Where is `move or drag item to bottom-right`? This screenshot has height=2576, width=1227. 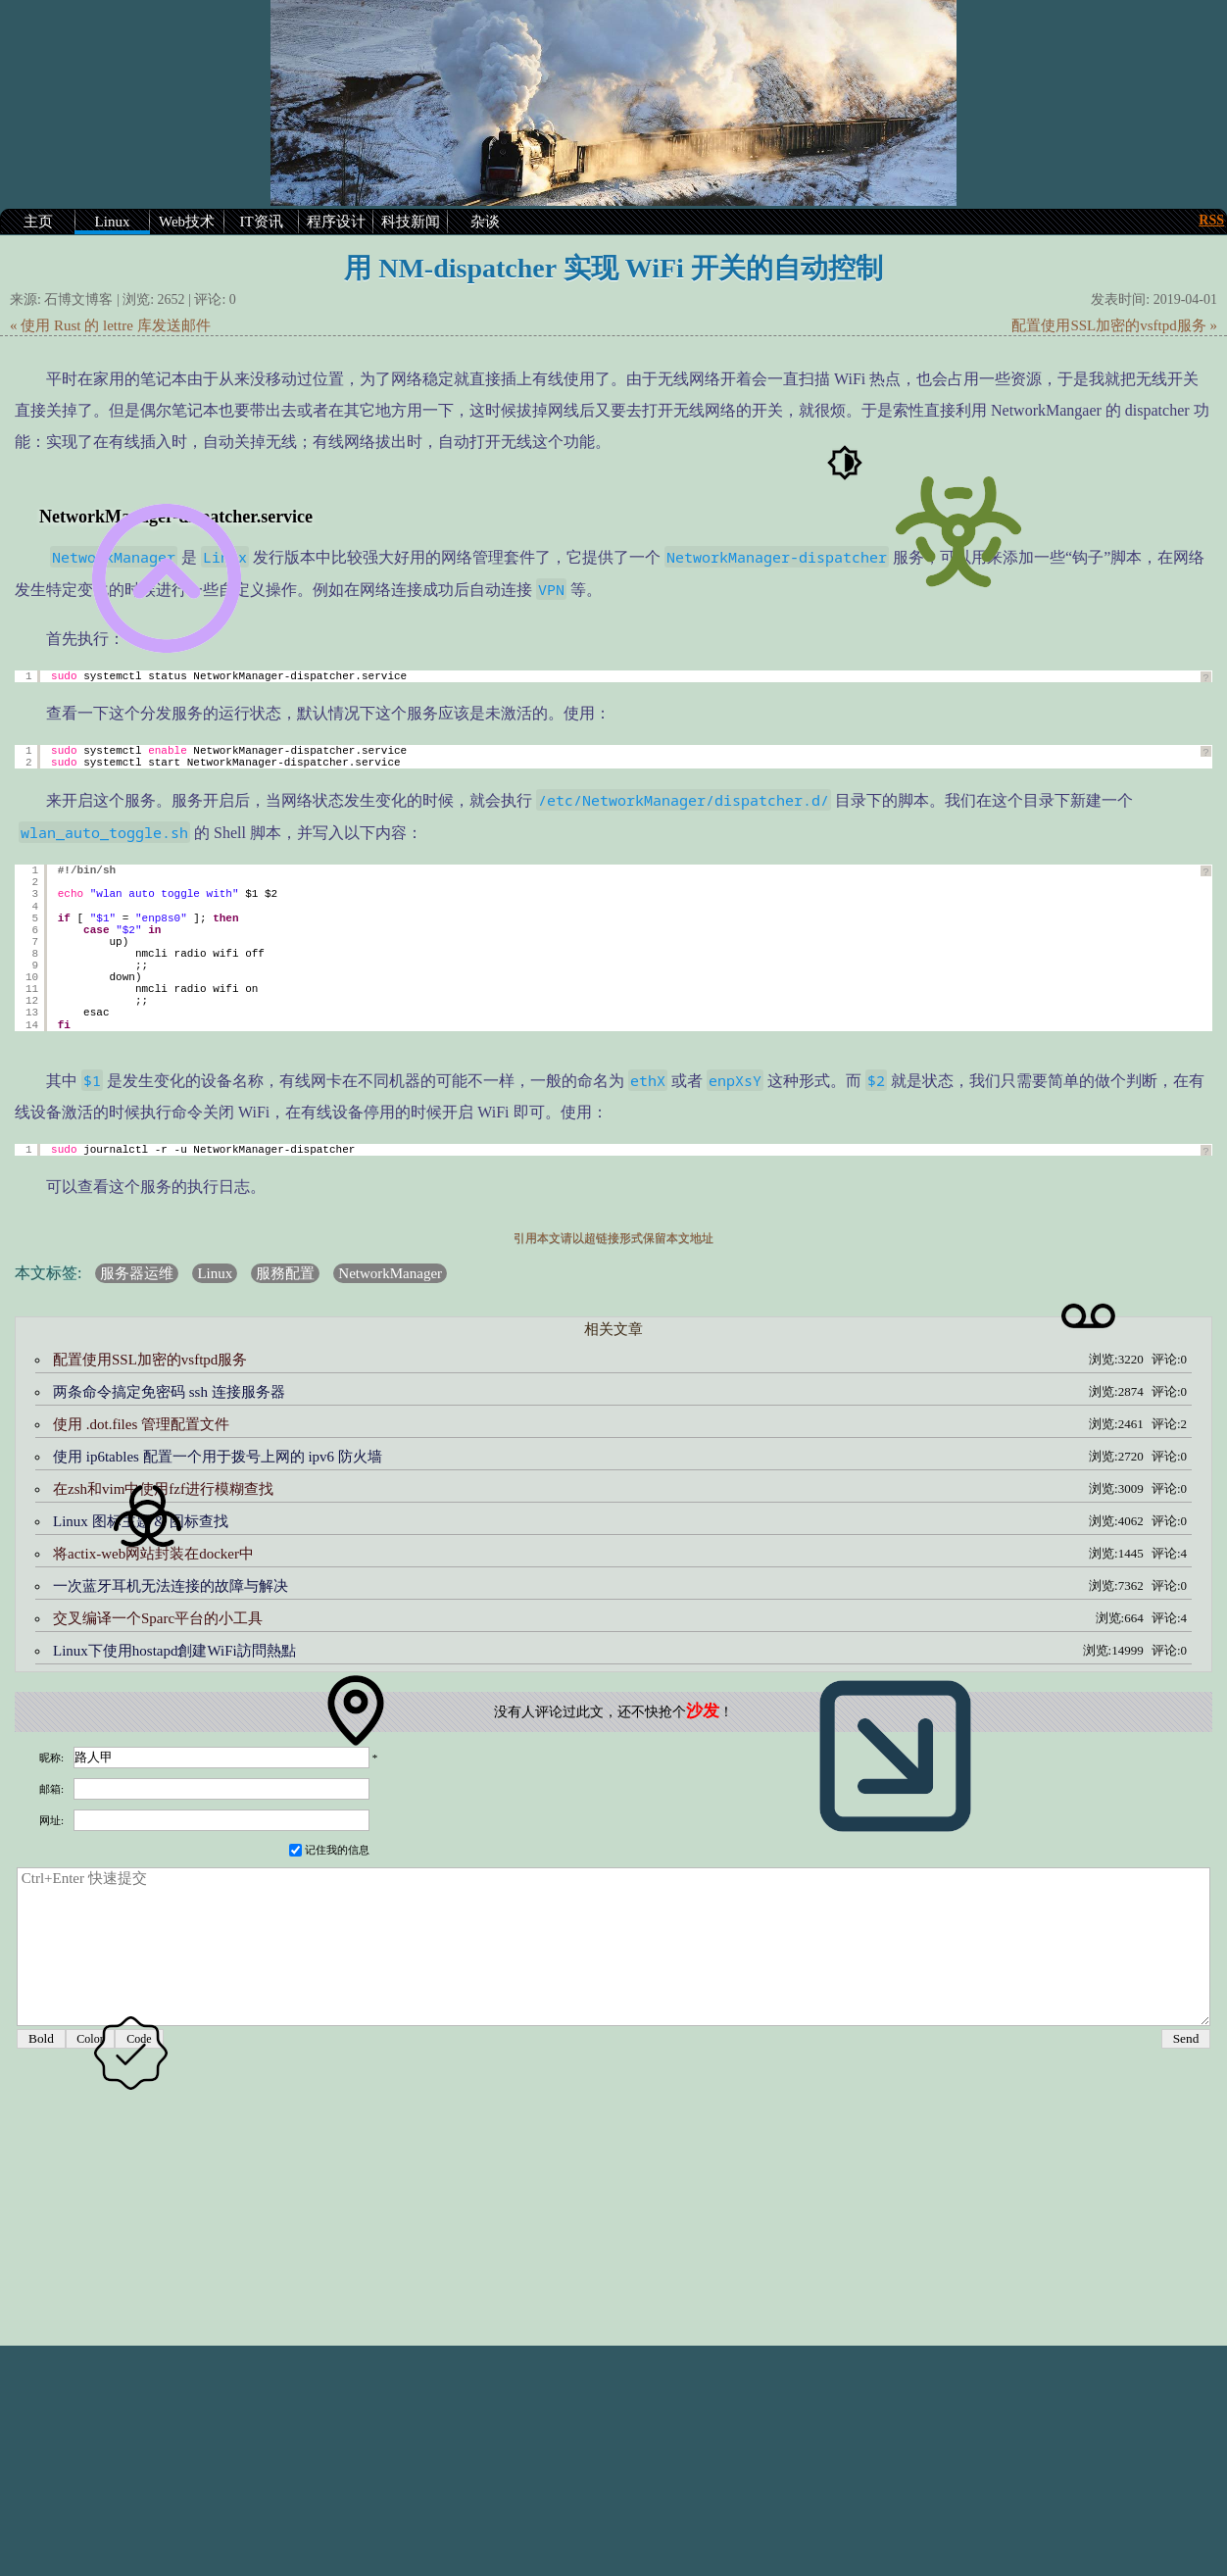 move or drag item to bottom-right is located at coordinates (895, 1756).